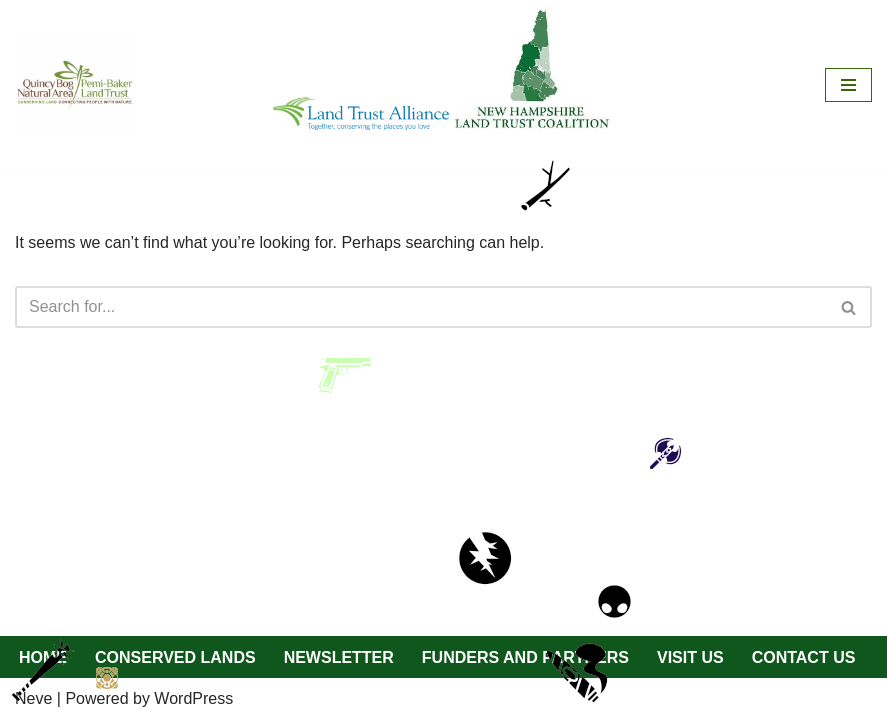 The width and height of the screenshot is (887, 720). Describe the element at coordinates (666, 453) in the screenshot. I see `select axe weapon or tool` at that location.